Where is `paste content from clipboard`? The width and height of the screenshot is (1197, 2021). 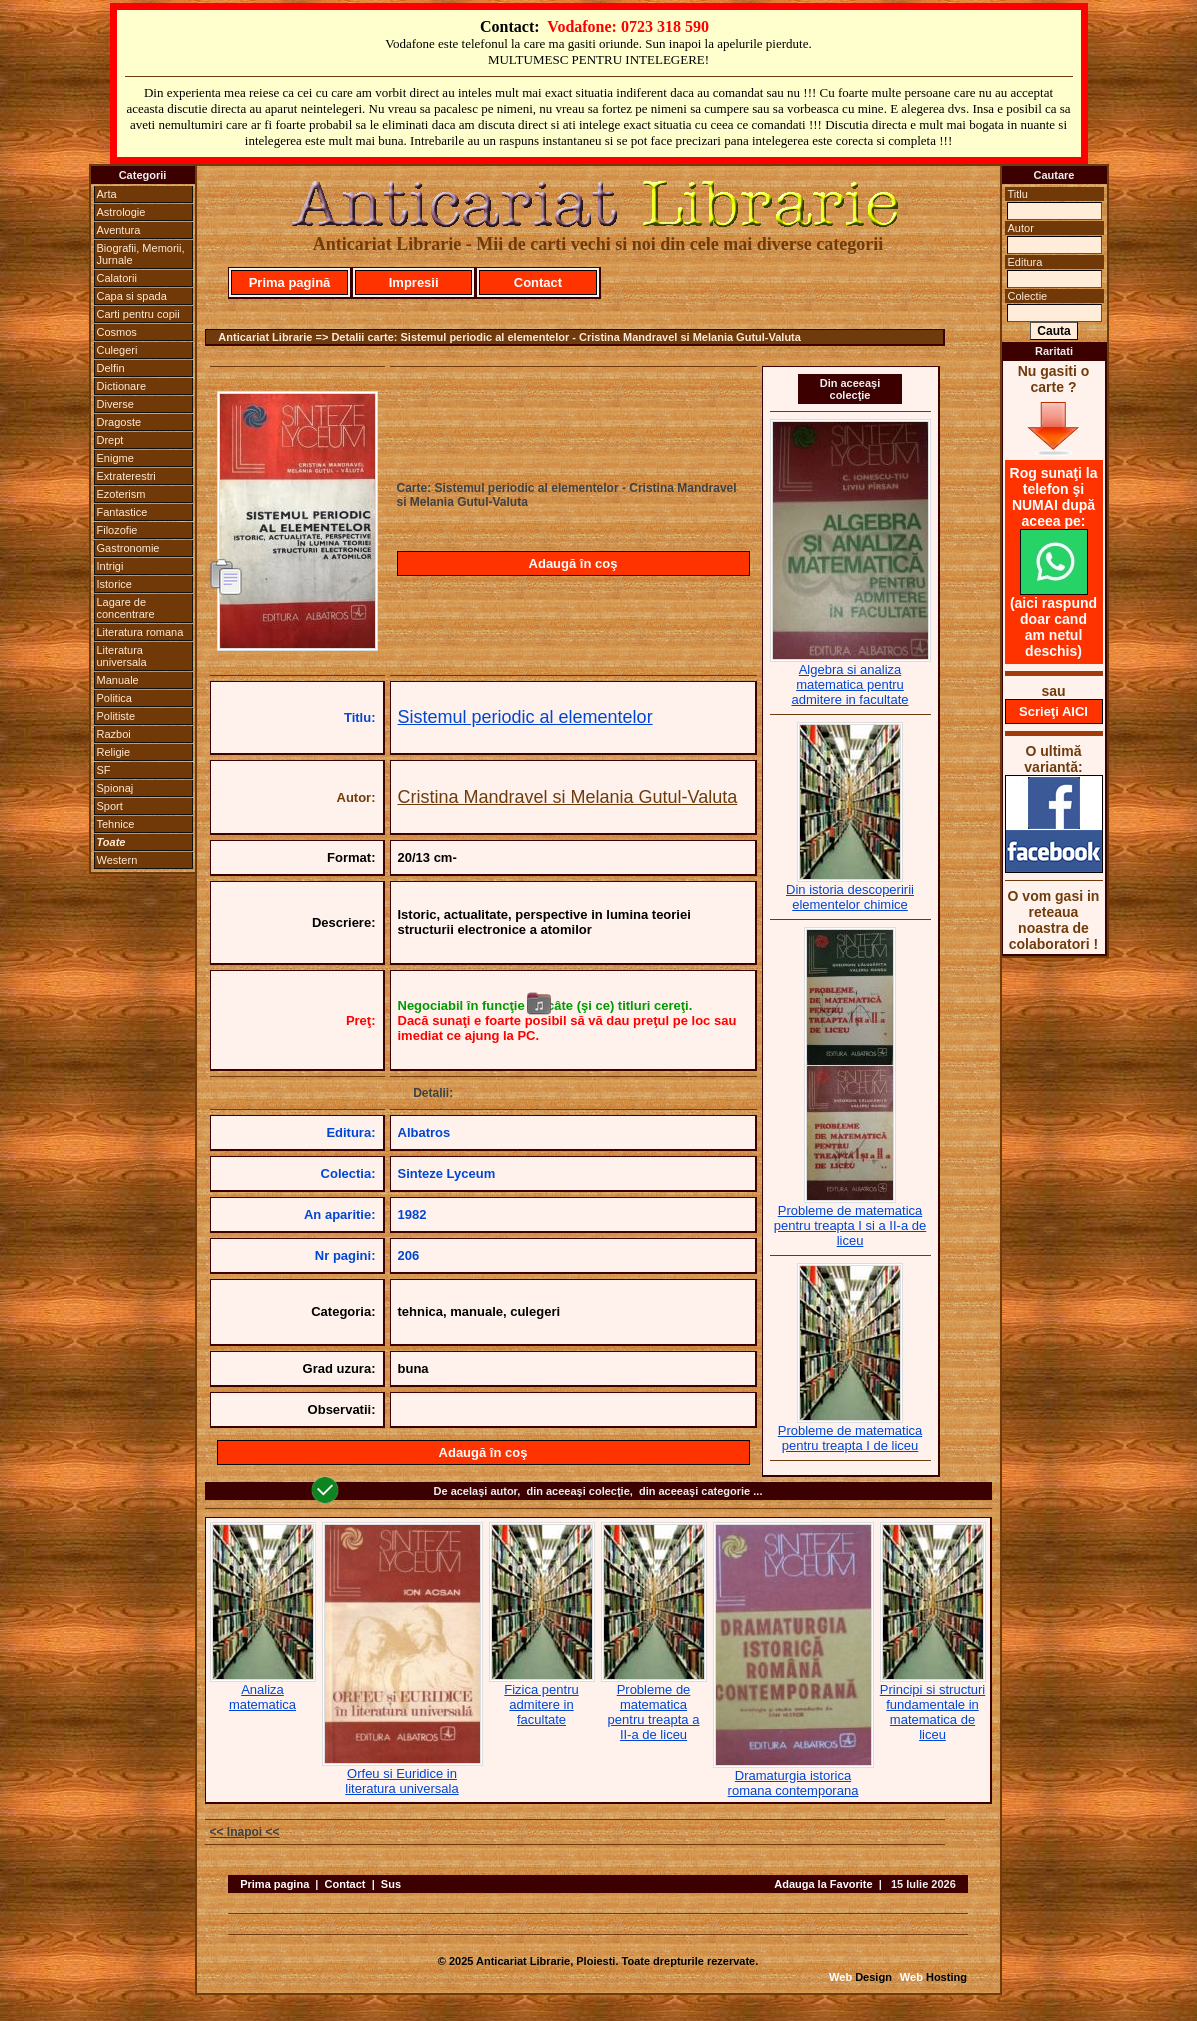 paste content from clipboard is located at coordinates (226, 577).